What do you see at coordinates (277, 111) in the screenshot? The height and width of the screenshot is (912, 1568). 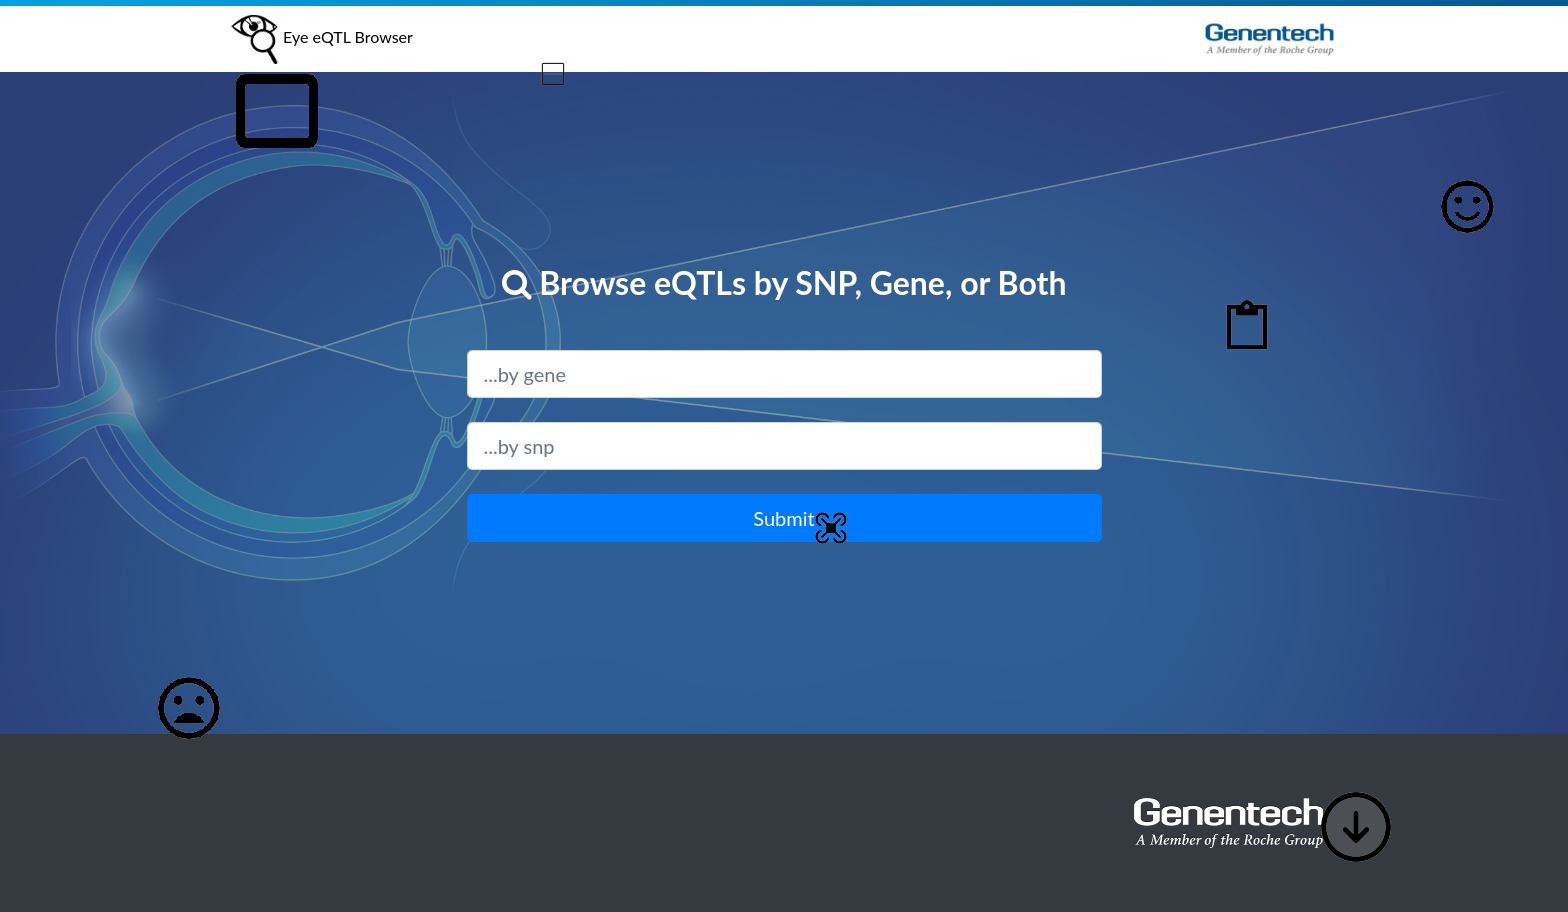 I see `crop image to 3:2 aspect ratio` at bounding box center [277, 111].